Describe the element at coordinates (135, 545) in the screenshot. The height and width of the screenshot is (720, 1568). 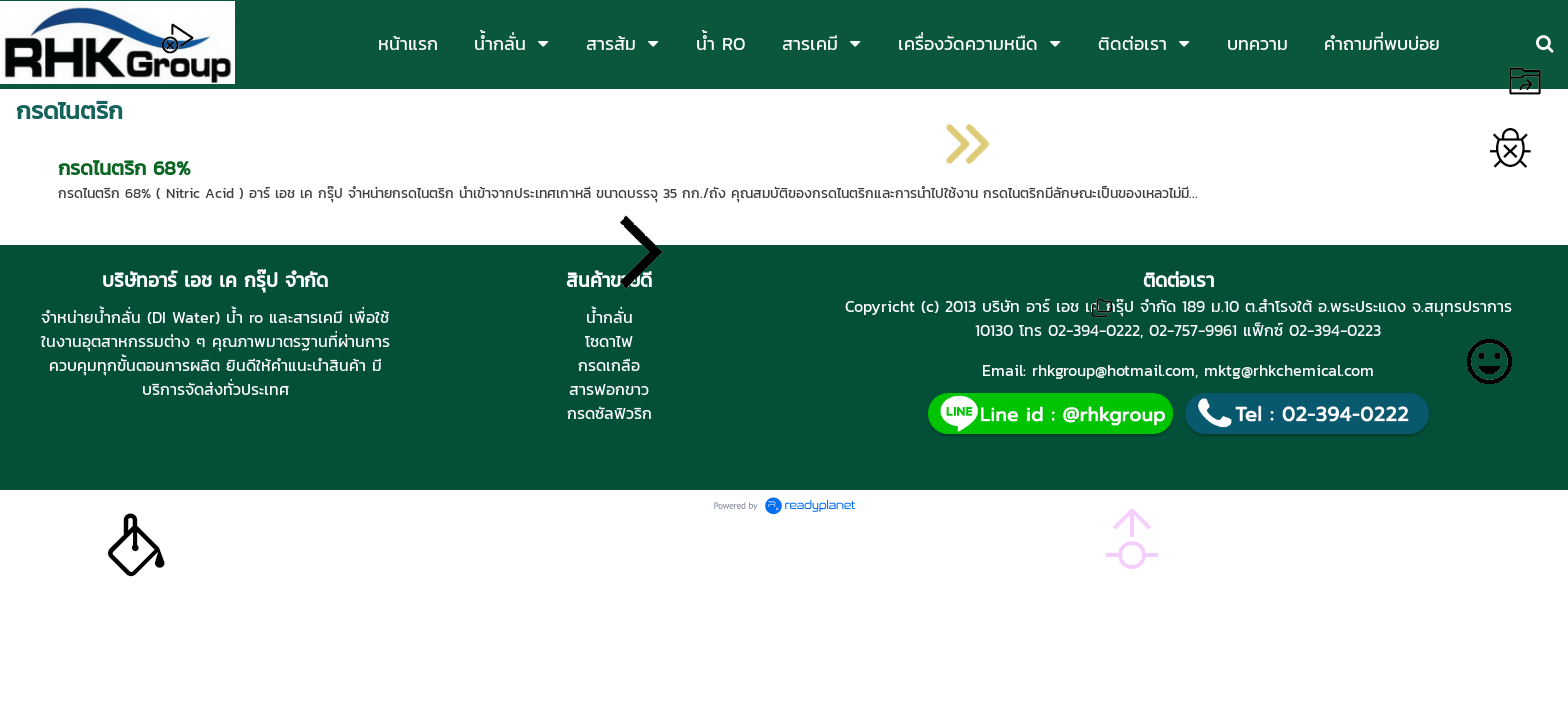
I see `change theme or color settings` at that location.